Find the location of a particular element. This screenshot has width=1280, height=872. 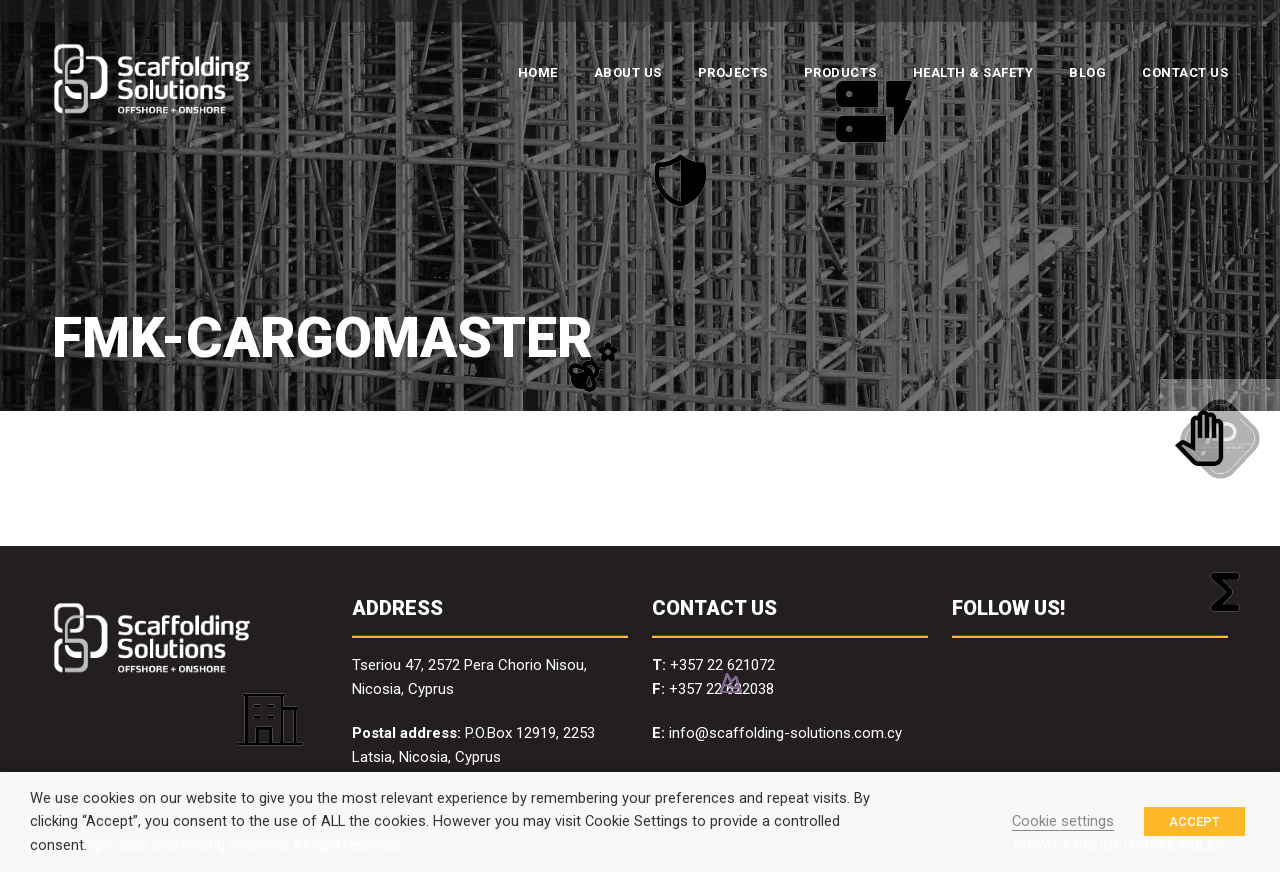

access nature or outdoor-themed emoji is located at coordinates (593, 367).